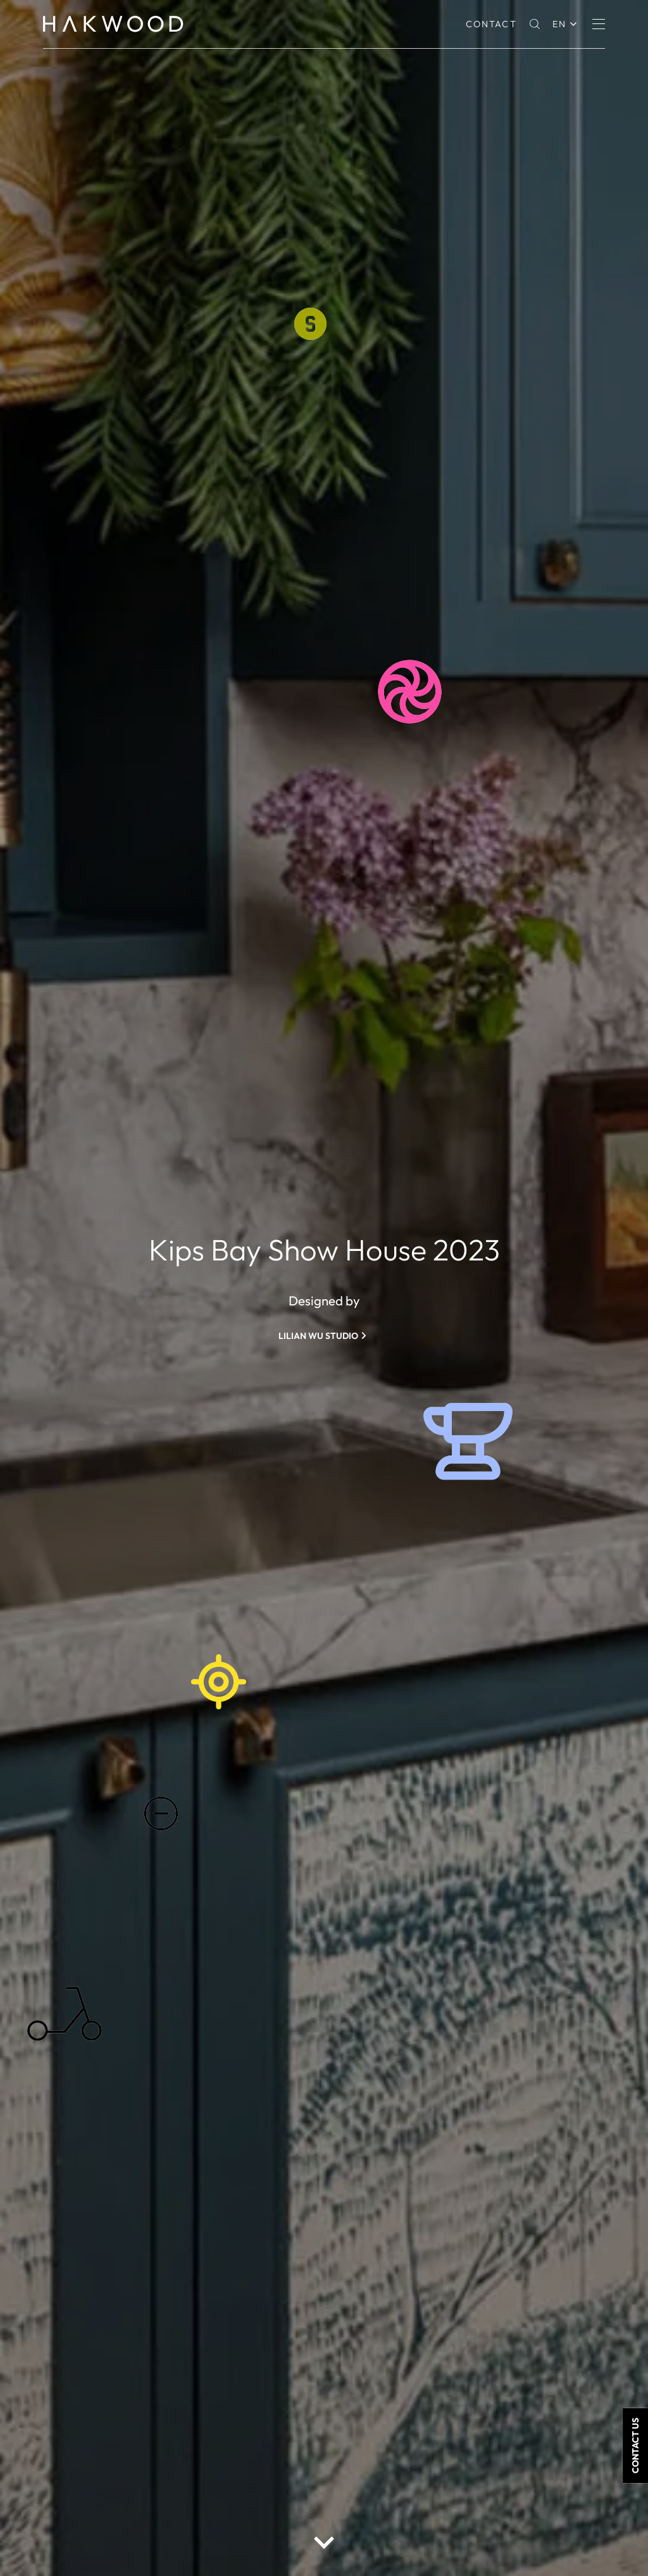 The image size is (648, 2576). Describe the element at coordinates (161, 1813) in the screenshot. I see `remove an item from a list or cart` at that location.